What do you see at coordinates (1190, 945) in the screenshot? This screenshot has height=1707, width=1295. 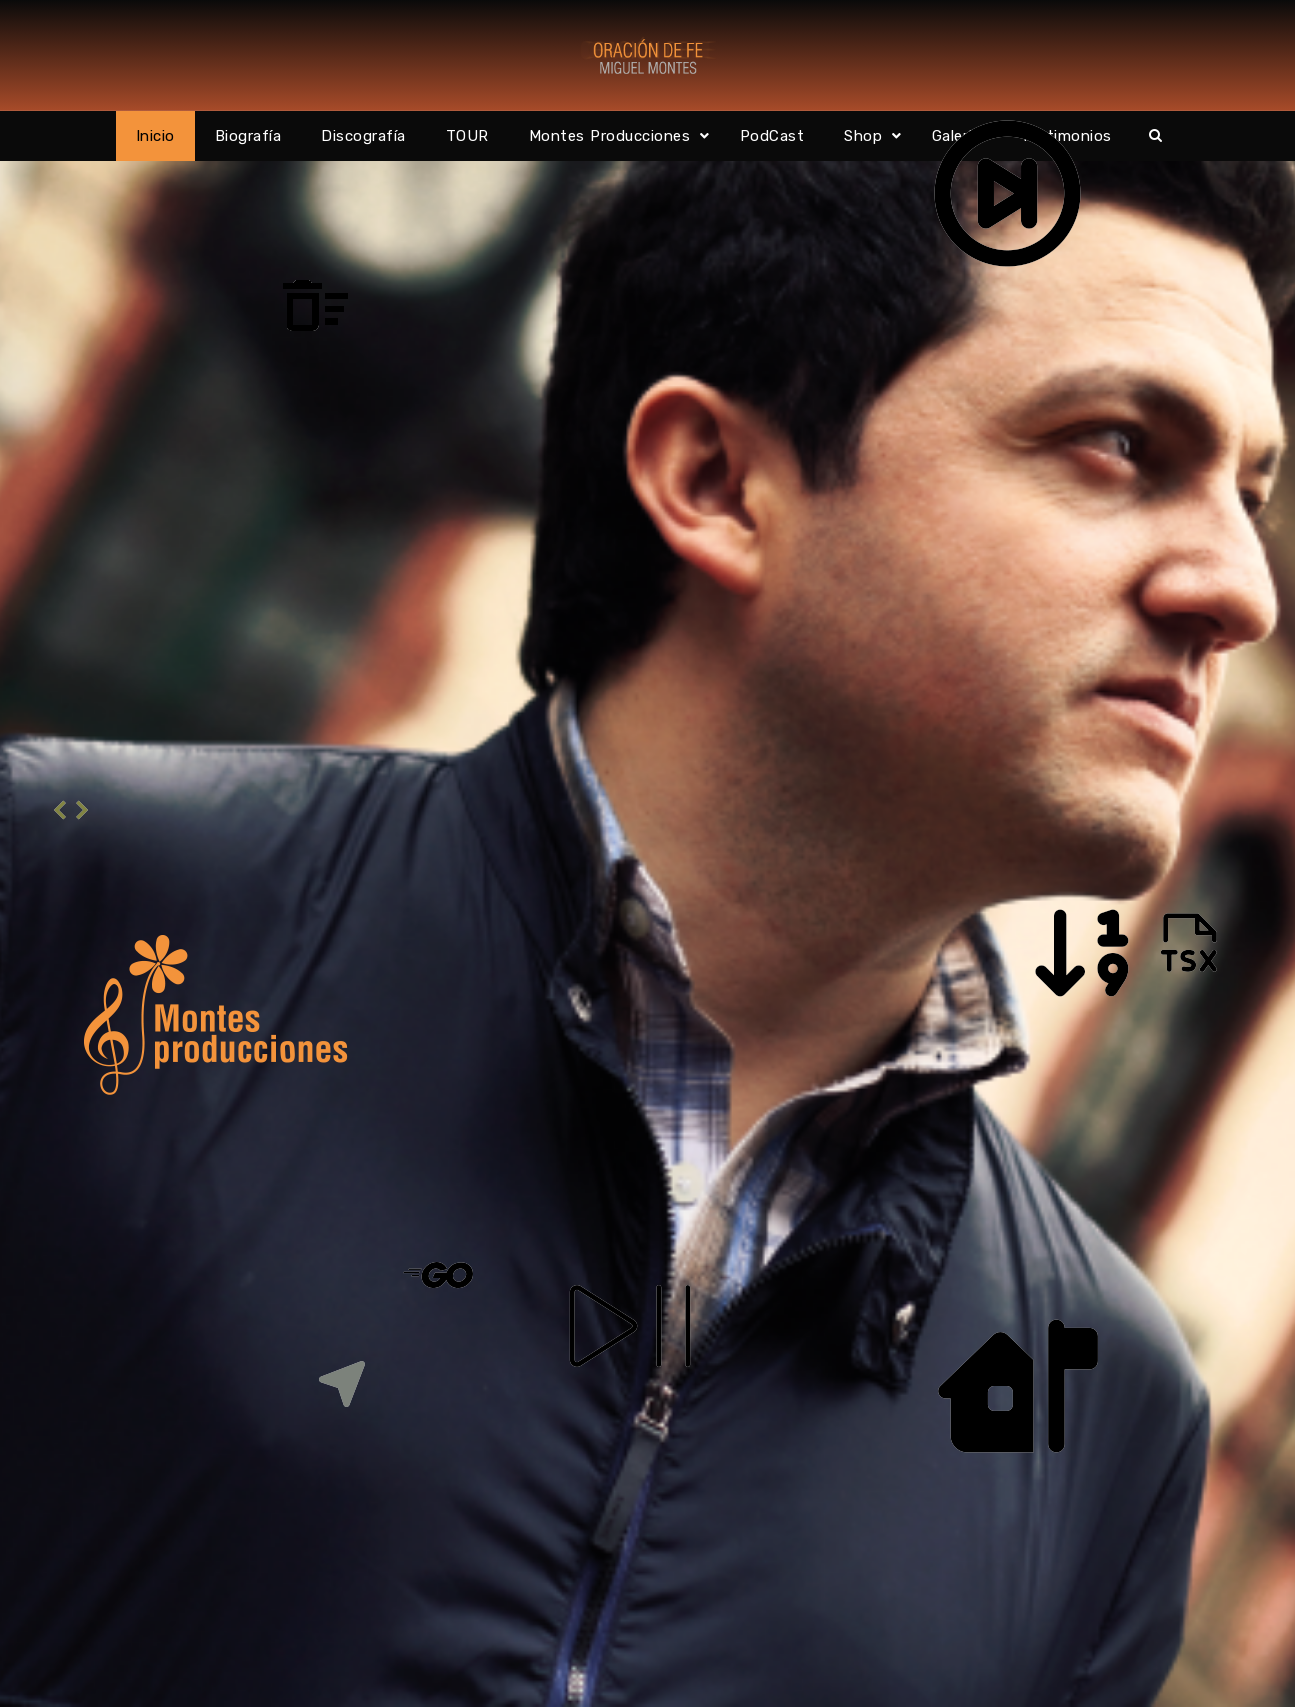 I see `open a TypeScript JSX file` at bounding box center [1190, 945].